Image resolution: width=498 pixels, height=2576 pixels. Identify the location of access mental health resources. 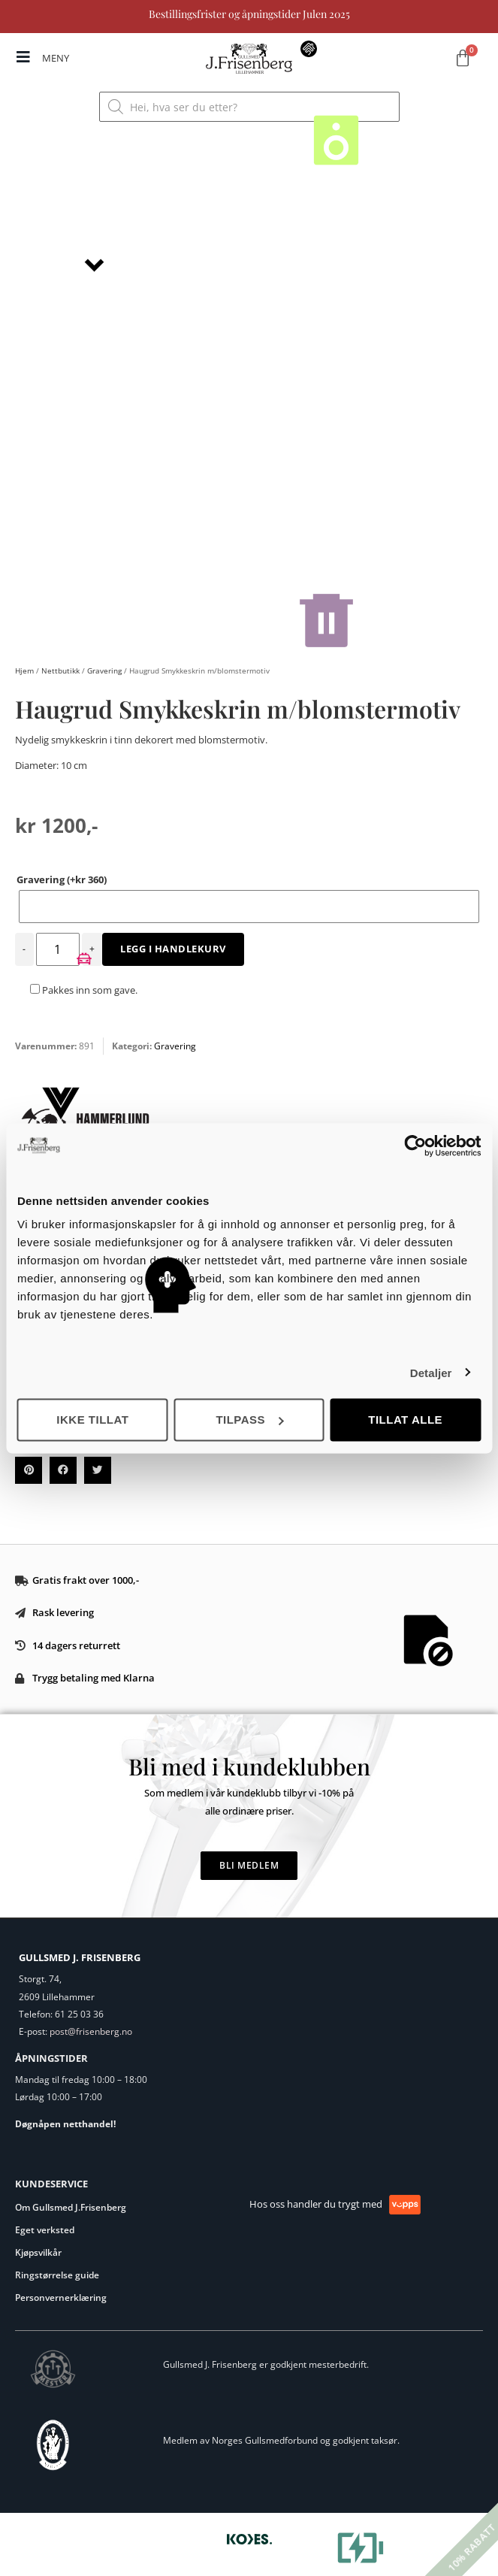
(170, 1285).